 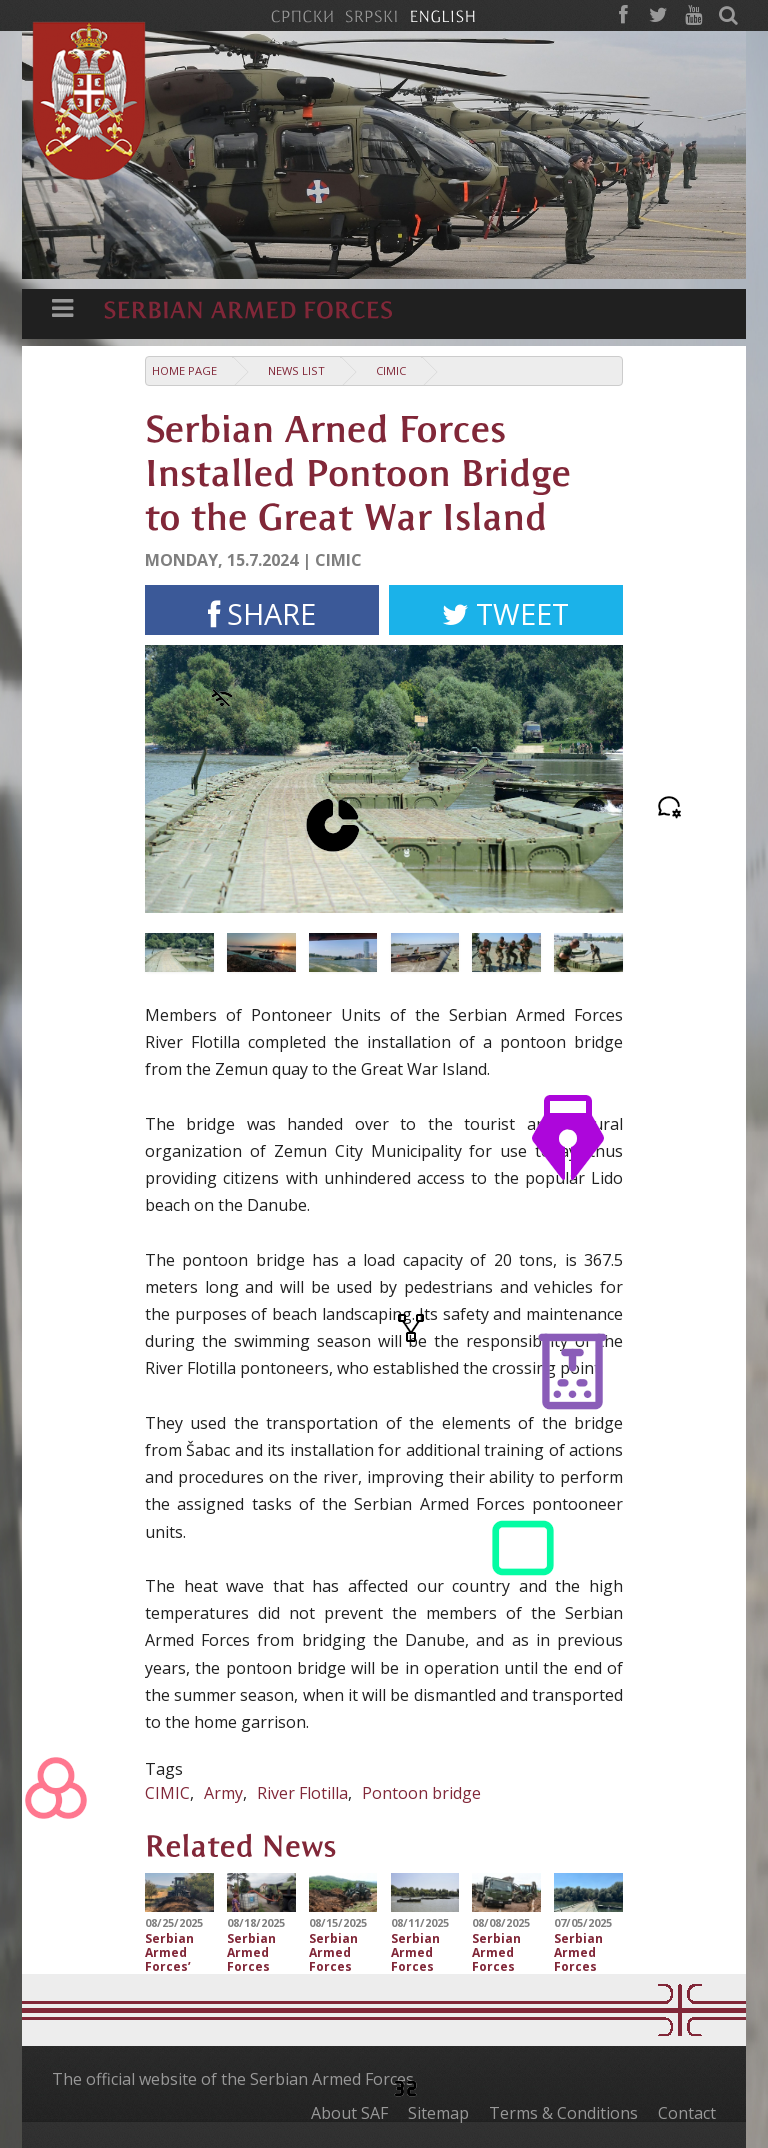 What do you see at coordinates (333, 825) in the screenshot?
I see `view analytics or statistics breakdown` at bounding box center [333, 825].